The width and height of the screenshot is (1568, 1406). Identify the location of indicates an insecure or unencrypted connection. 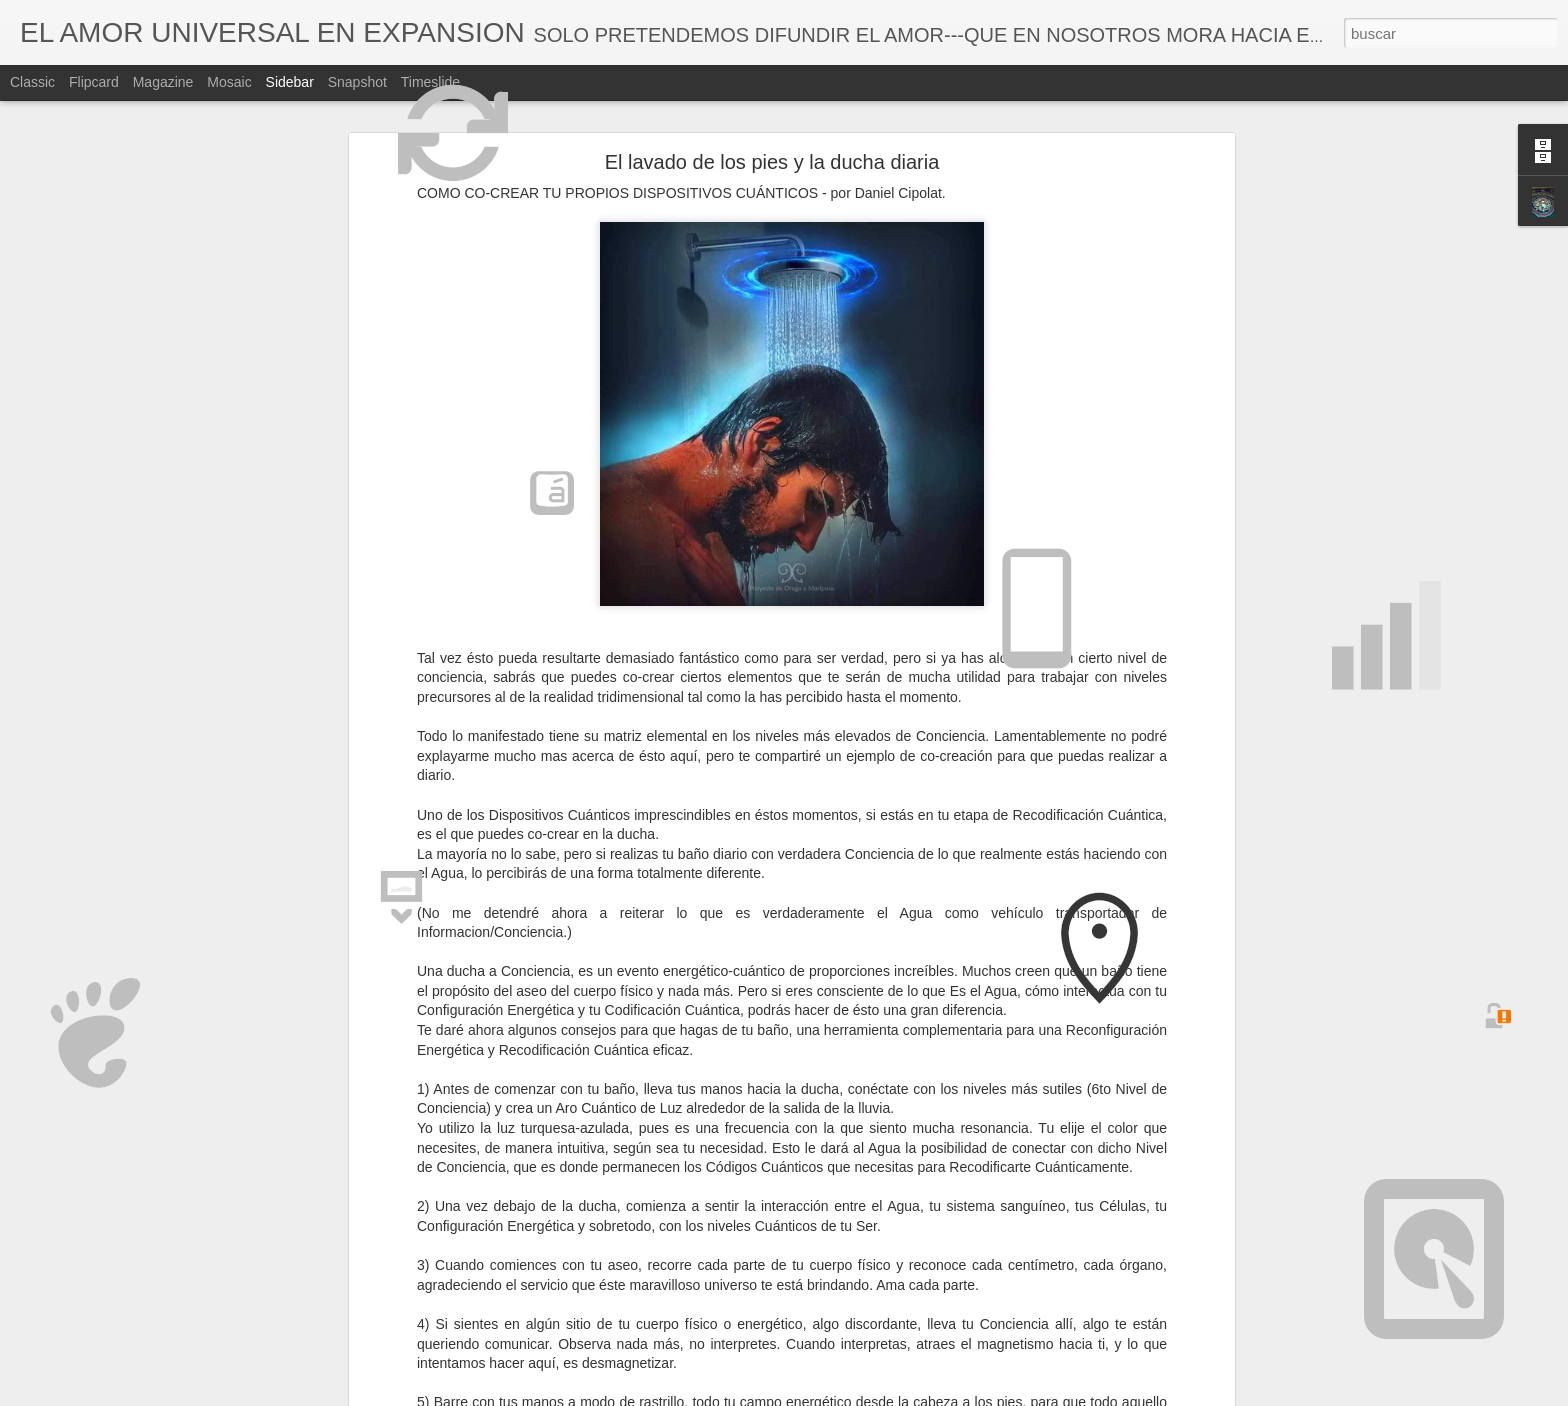
(1497, 1016).